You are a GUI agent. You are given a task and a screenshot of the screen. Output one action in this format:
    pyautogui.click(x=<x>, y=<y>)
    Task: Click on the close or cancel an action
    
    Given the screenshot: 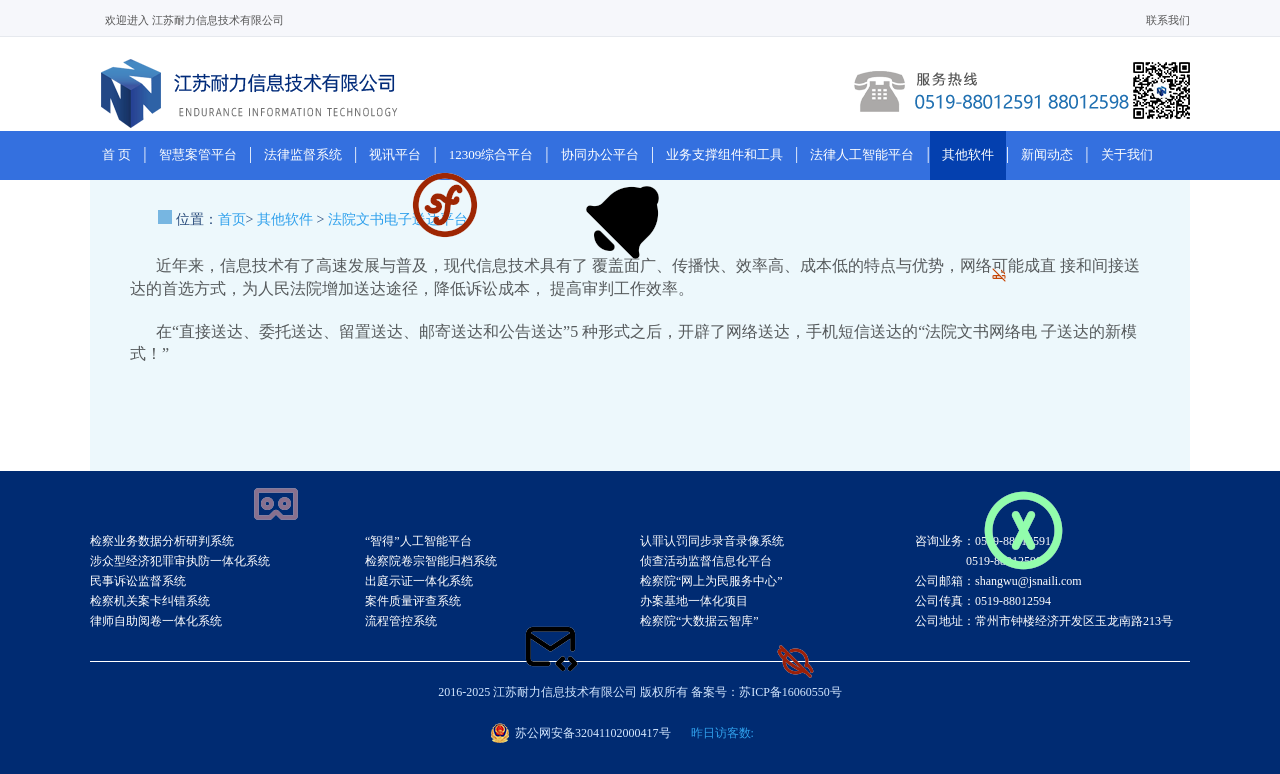 What is the action you would take?
    pyautogui.click(x=1023, y=530)
    